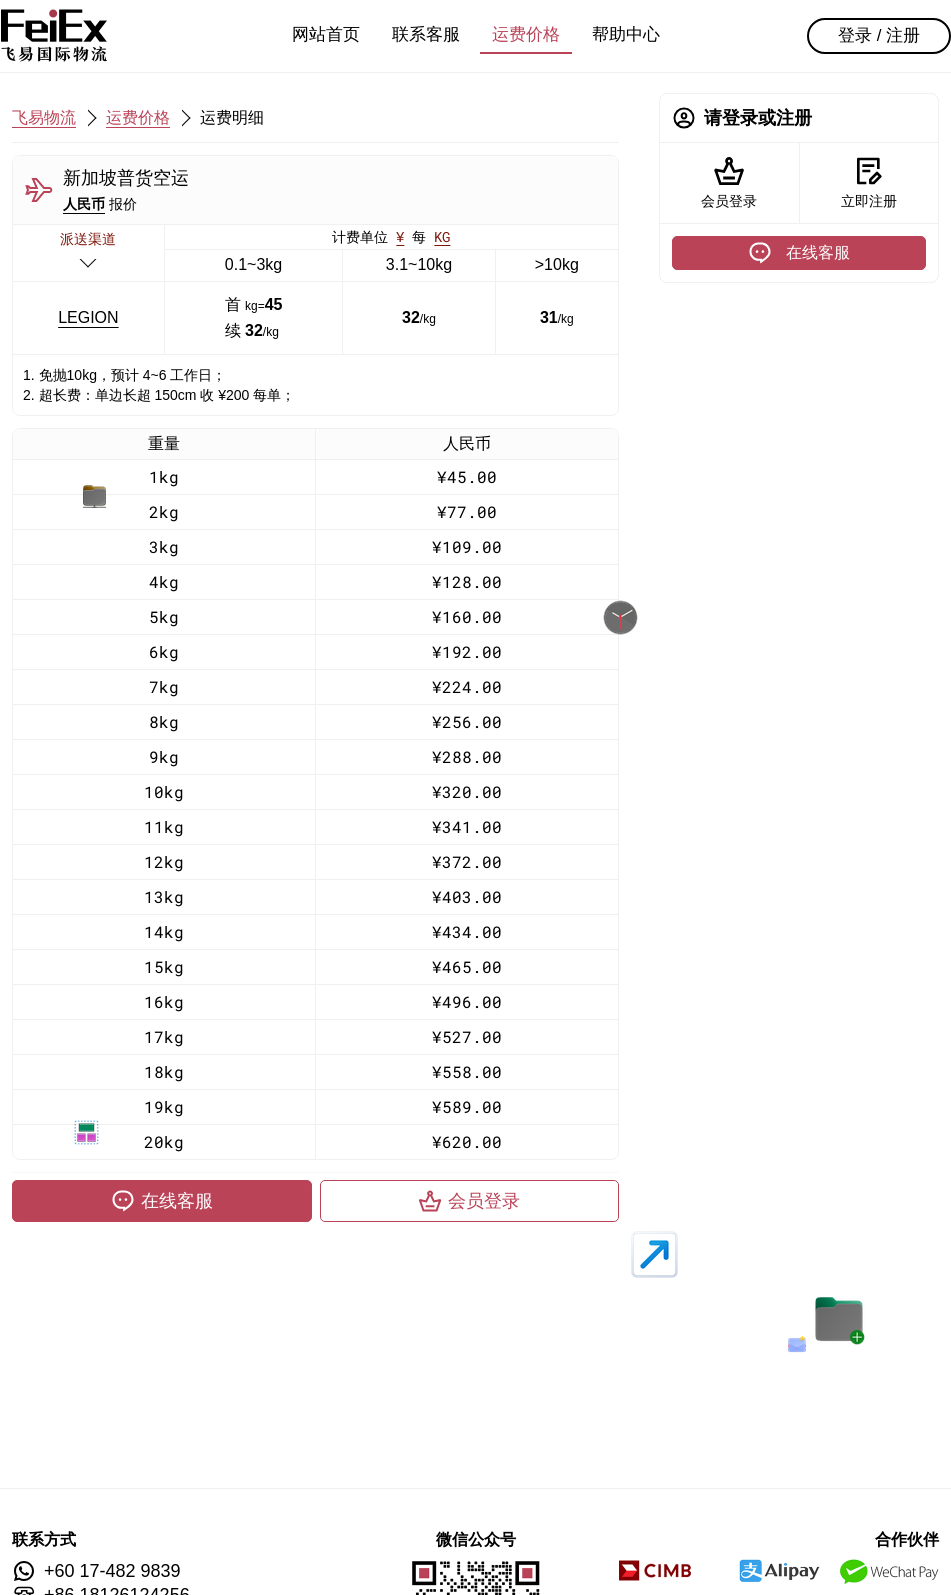 The image size is (951, 1595). I want to click on indicates a shortcut to another file or application, so click(654, 1254).